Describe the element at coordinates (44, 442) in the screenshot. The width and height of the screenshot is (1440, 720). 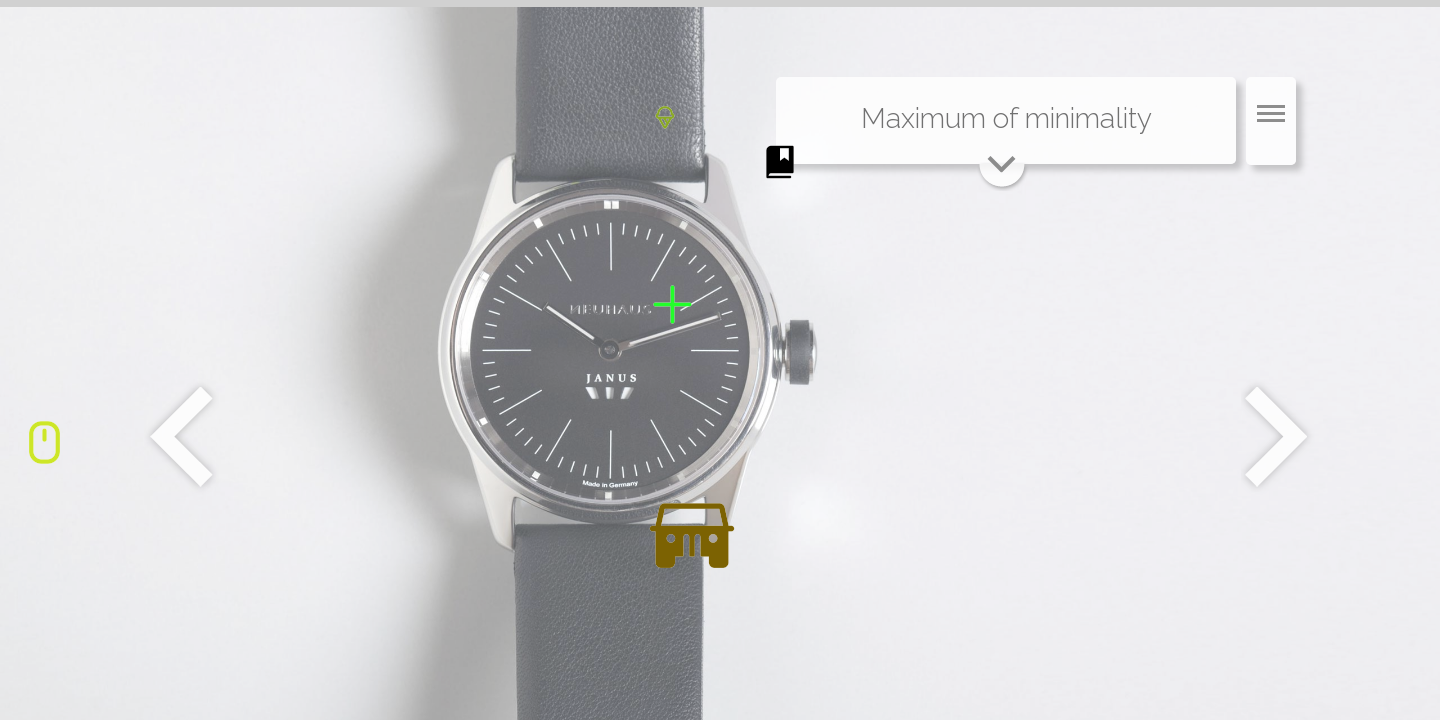
I see `mouse input device indicator` at that location.